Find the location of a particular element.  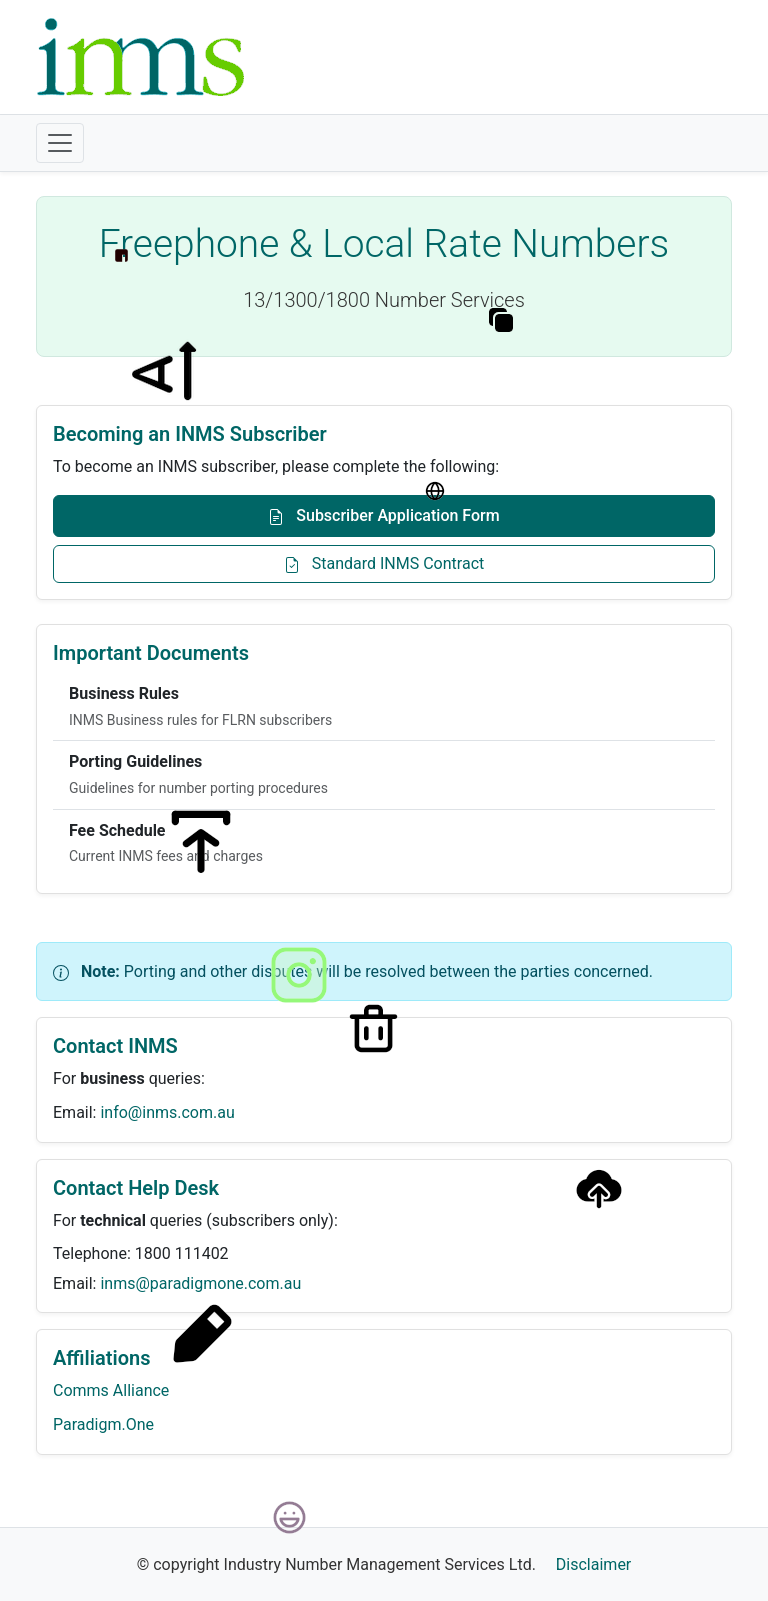

switch to global or international settings is located at coordinates (435, 491).